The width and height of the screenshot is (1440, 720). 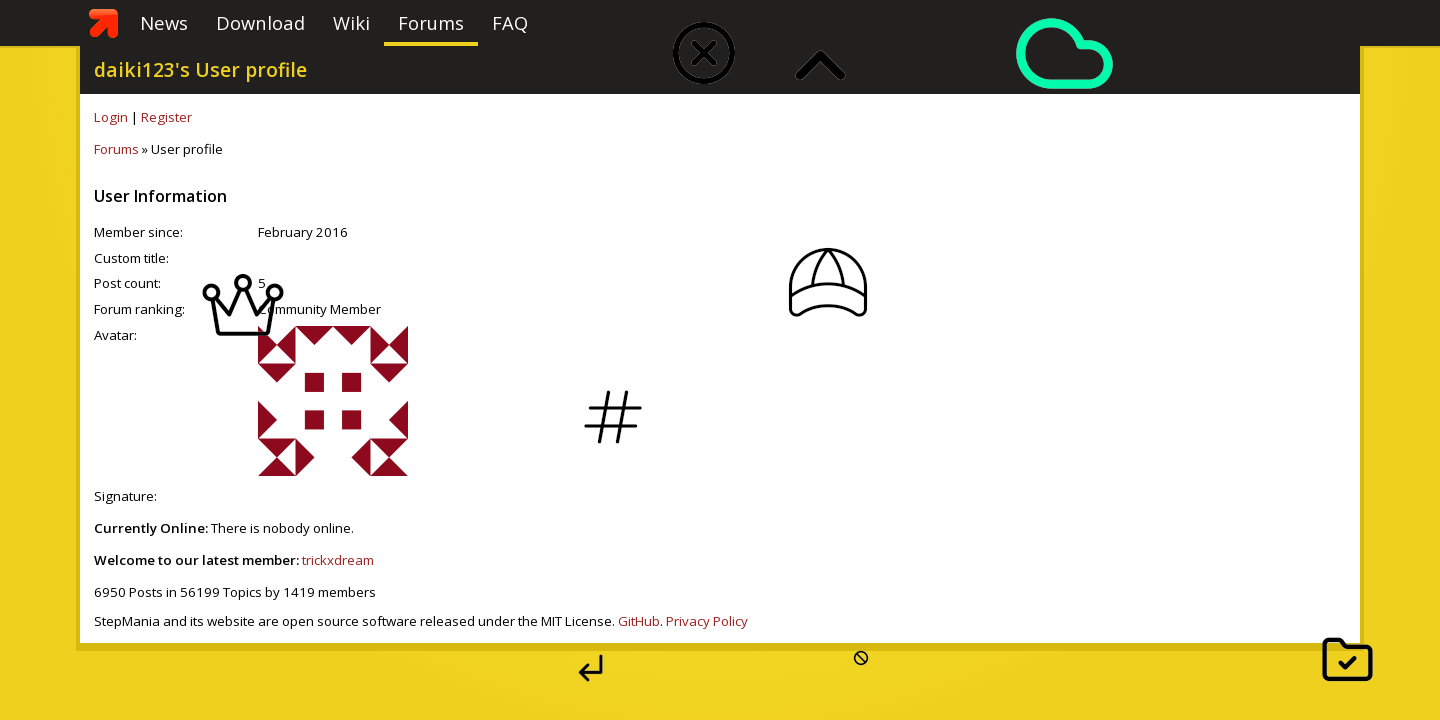 What do you see at coordinates (828, 287) in the screenshot?
I see `select headwear or cap accessory` at bounding box center [828, 287].